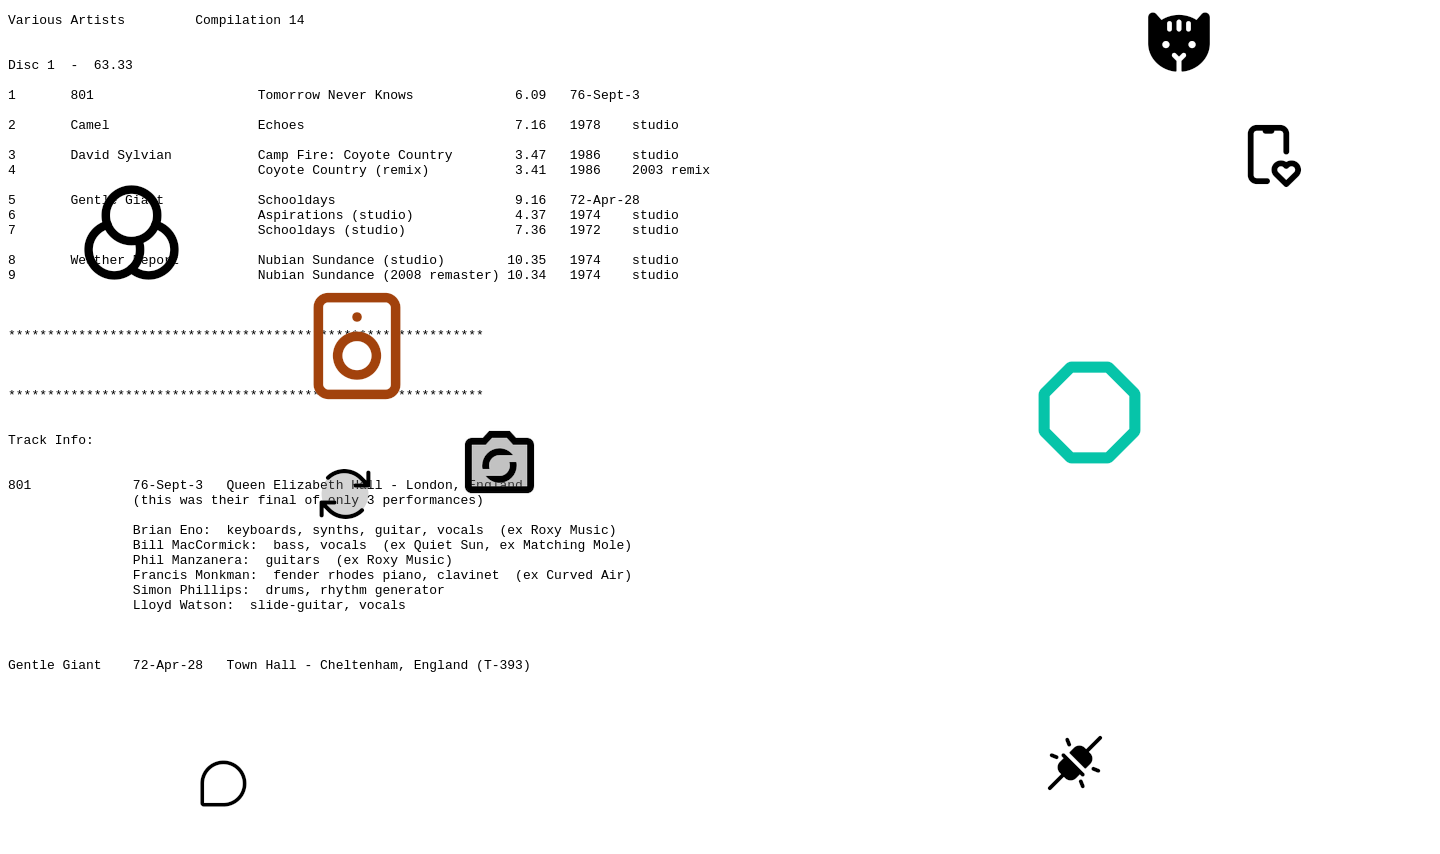 Image resolution: width=1440 pixels, height=854 pixels. Describe the element at coordinates (1179, 41) in the screenshot. I see `access pet-related features or settings` at that location.